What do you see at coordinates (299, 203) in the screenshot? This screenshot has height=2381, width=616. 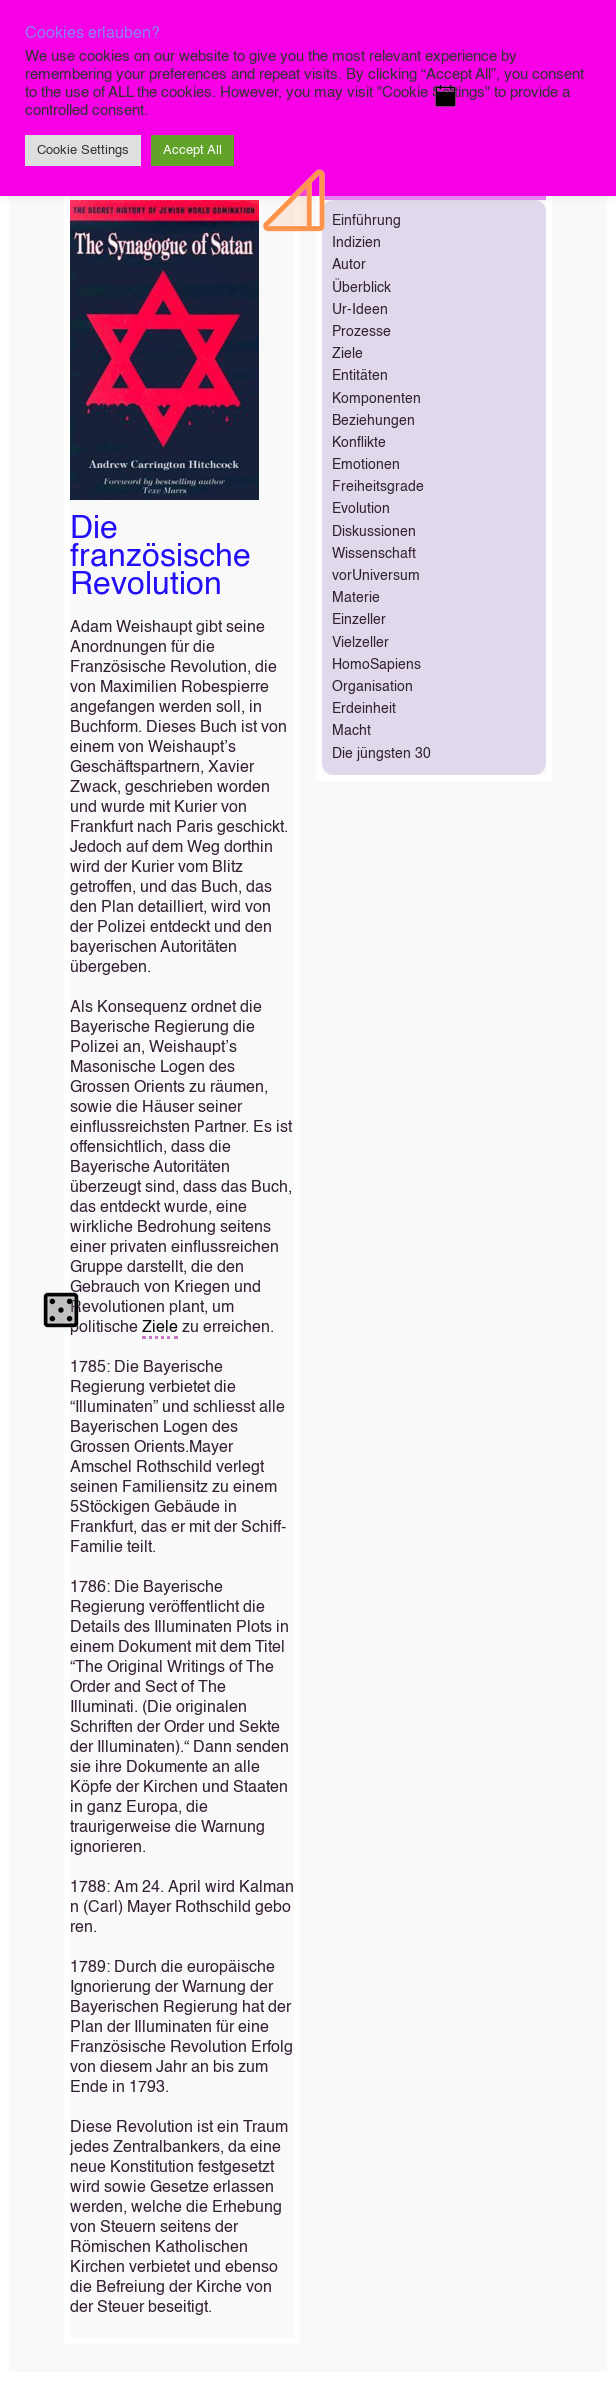 I see `indicates strong cellular network signal` at bounding box center [299, 203].